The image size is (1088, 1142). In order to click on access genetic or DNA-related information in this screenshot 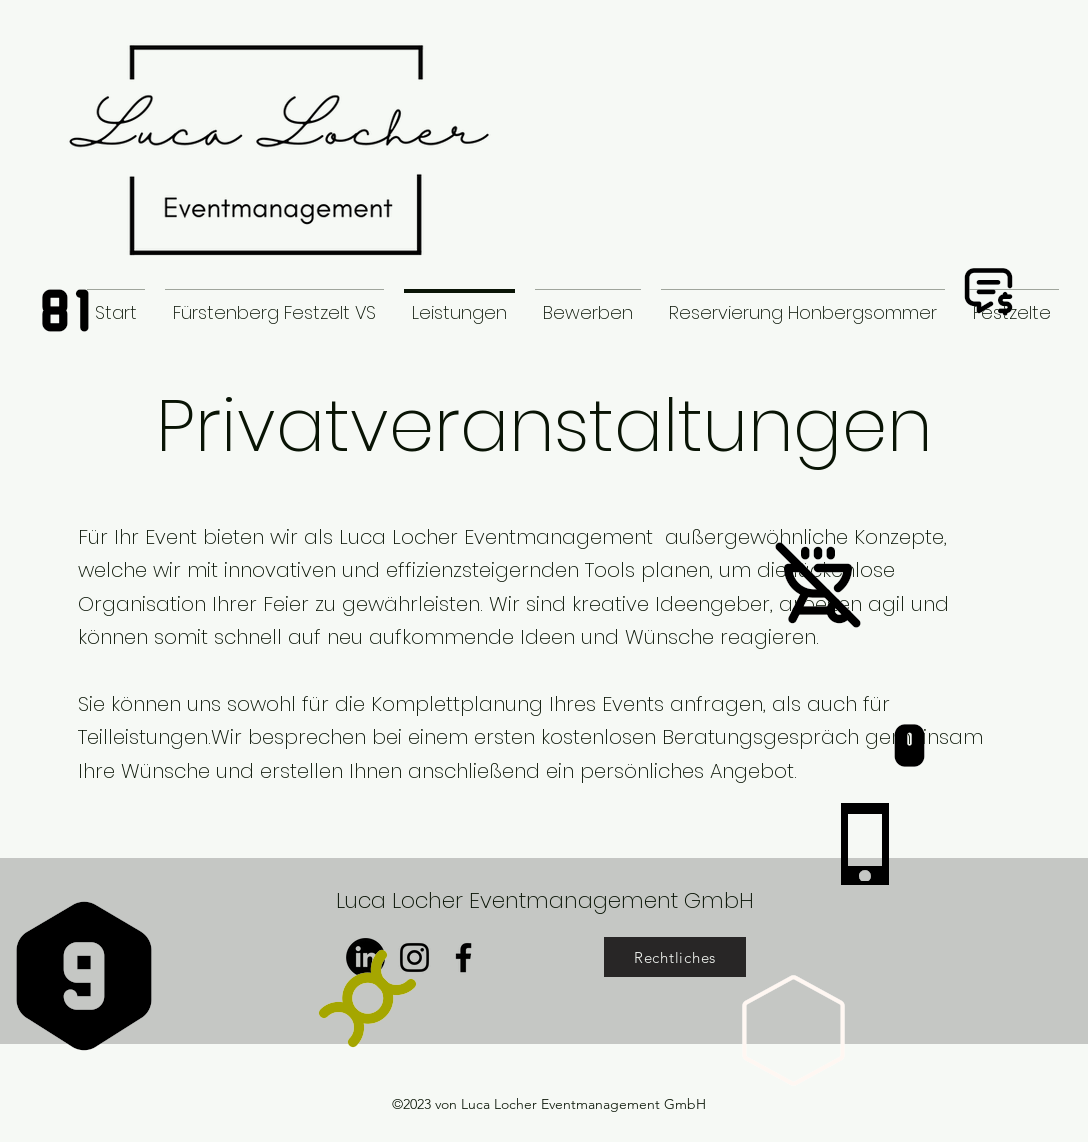, I will do `click(367, 998)`.